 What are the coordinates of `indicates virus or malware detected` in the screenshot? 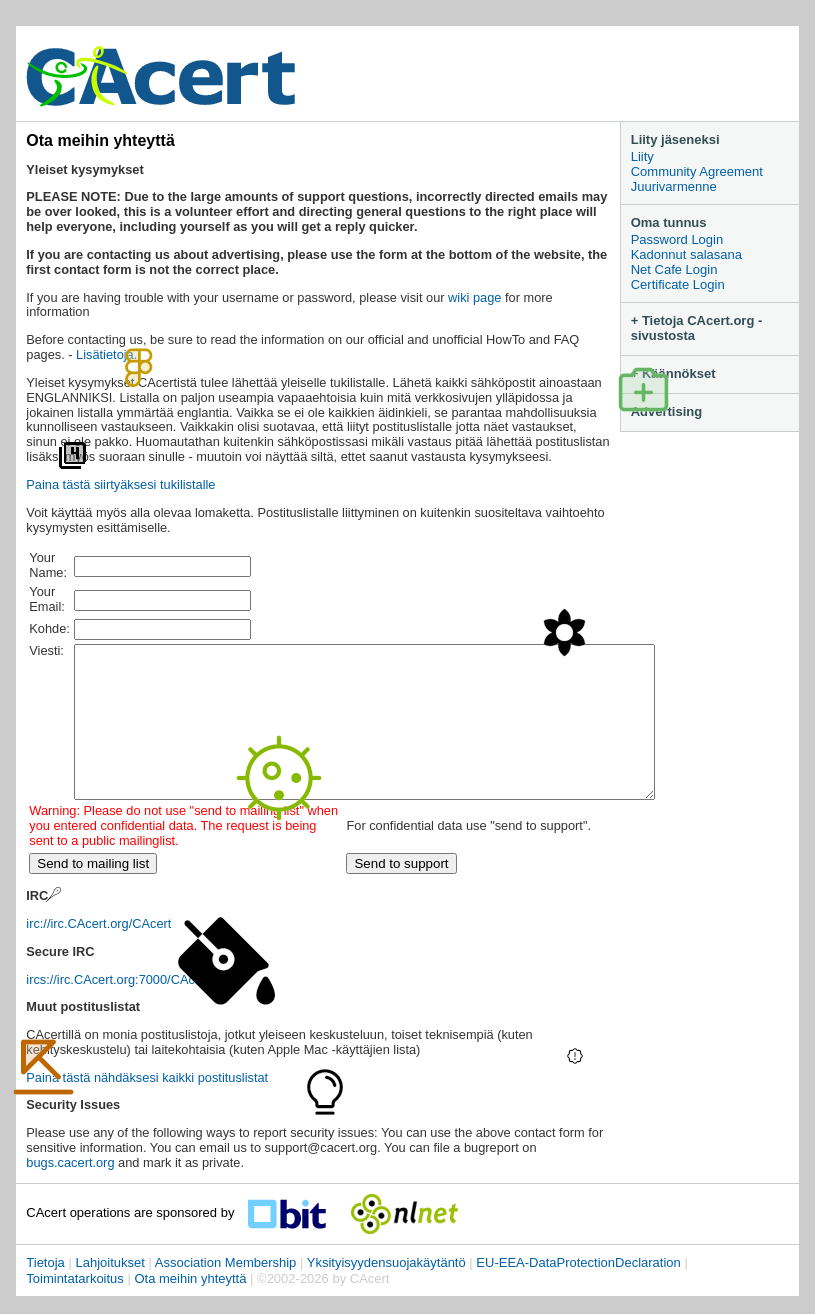 It's located at (279, 778).